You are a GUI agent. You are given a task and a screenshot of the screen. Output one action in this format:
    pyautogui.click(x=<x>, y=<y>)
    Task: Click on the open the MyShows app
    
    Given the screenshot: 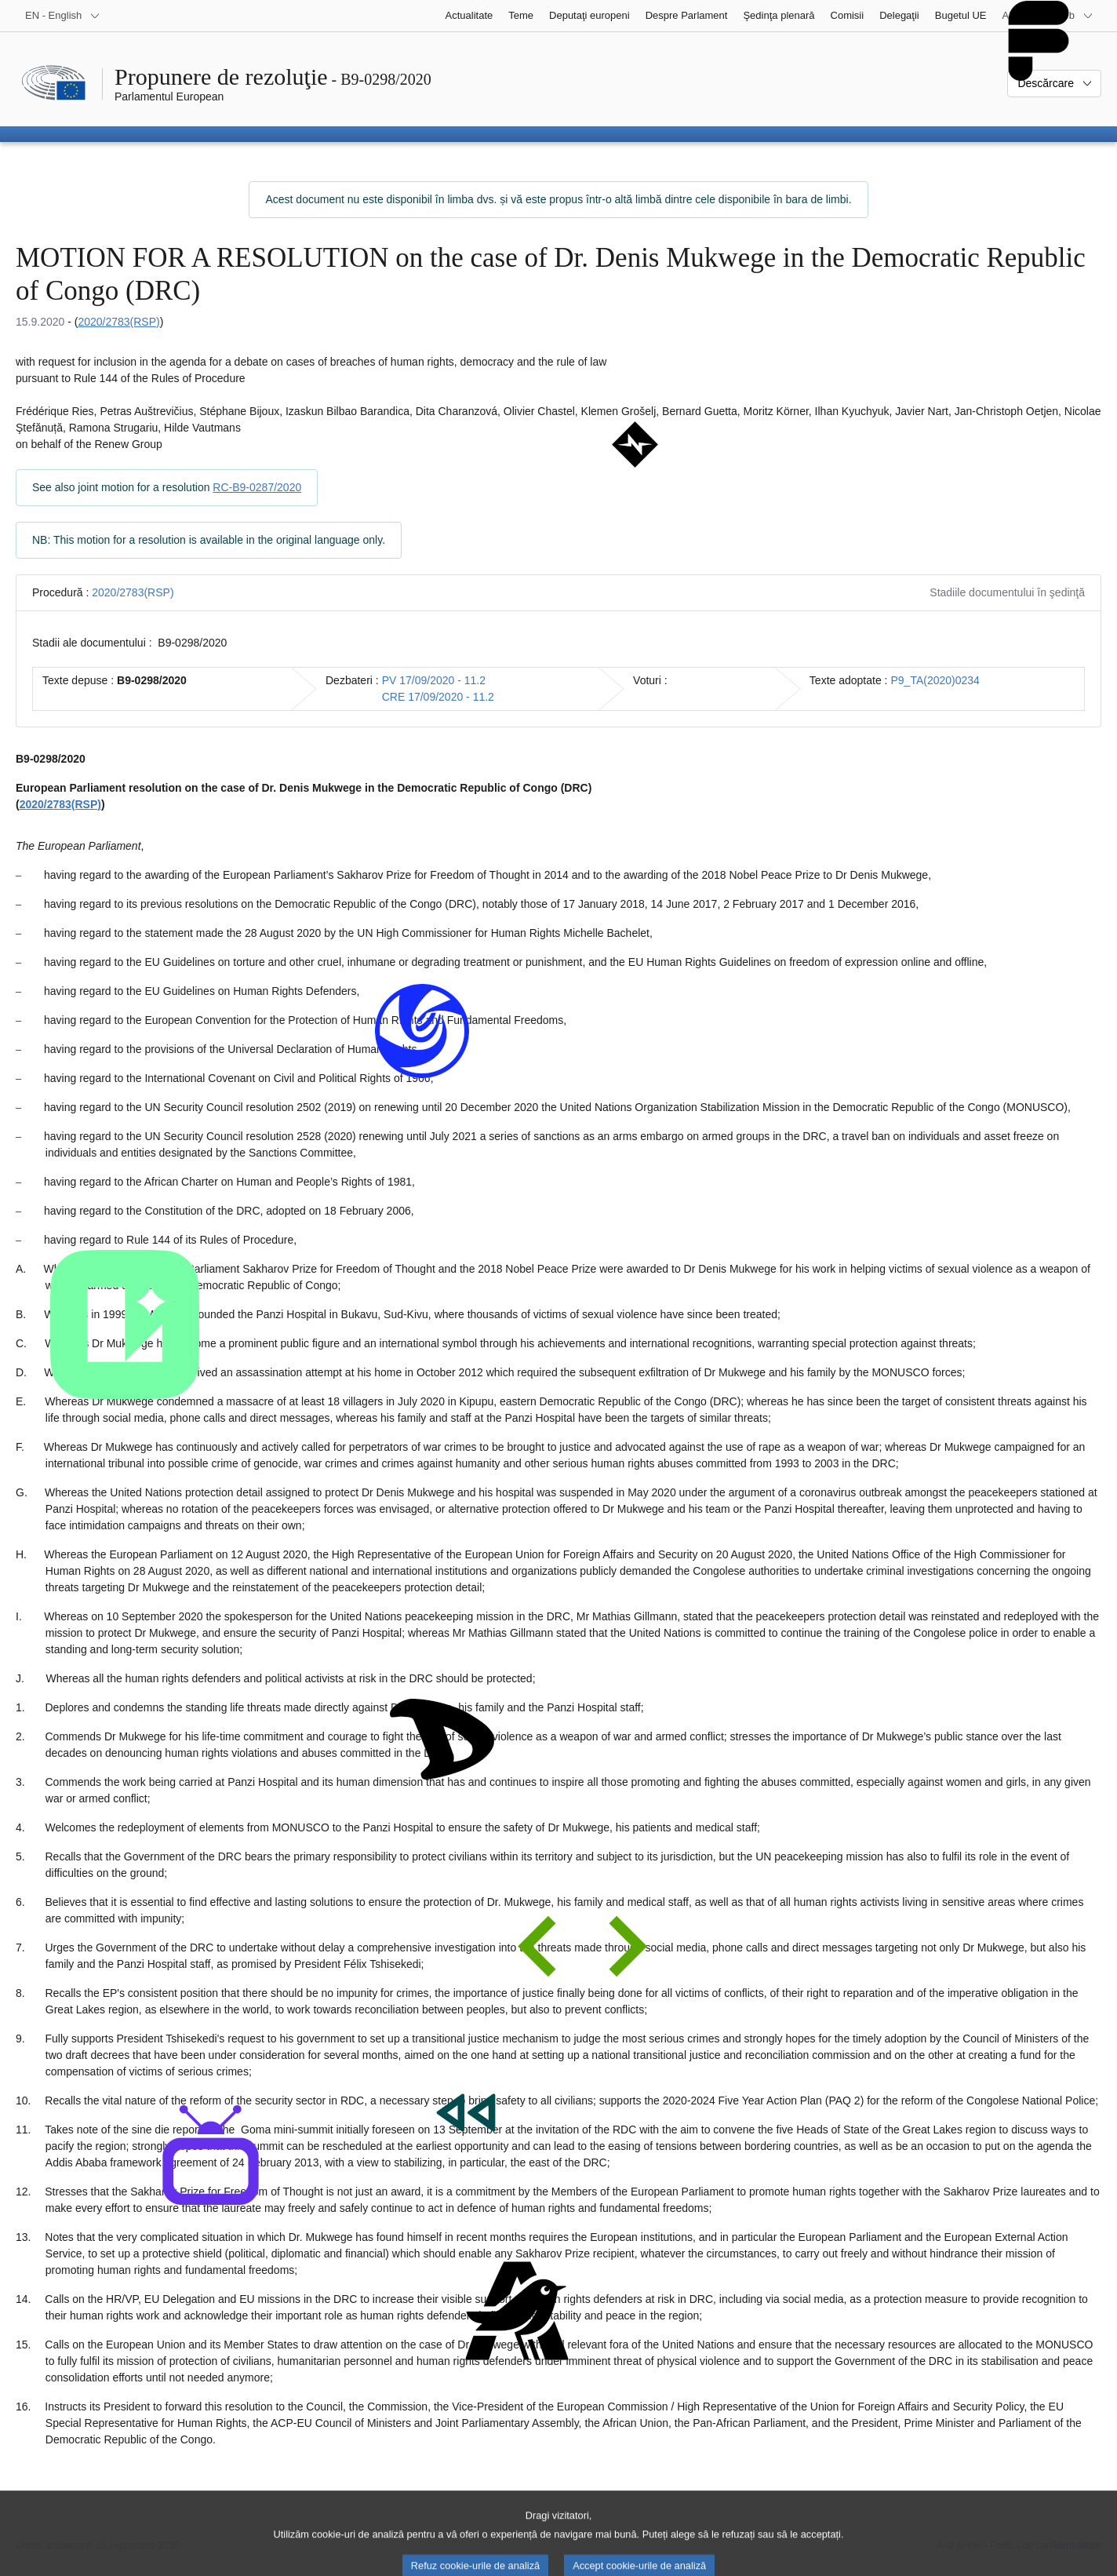 What is the action you would take?
    pyautogui.click(x=210, y=2155)
    